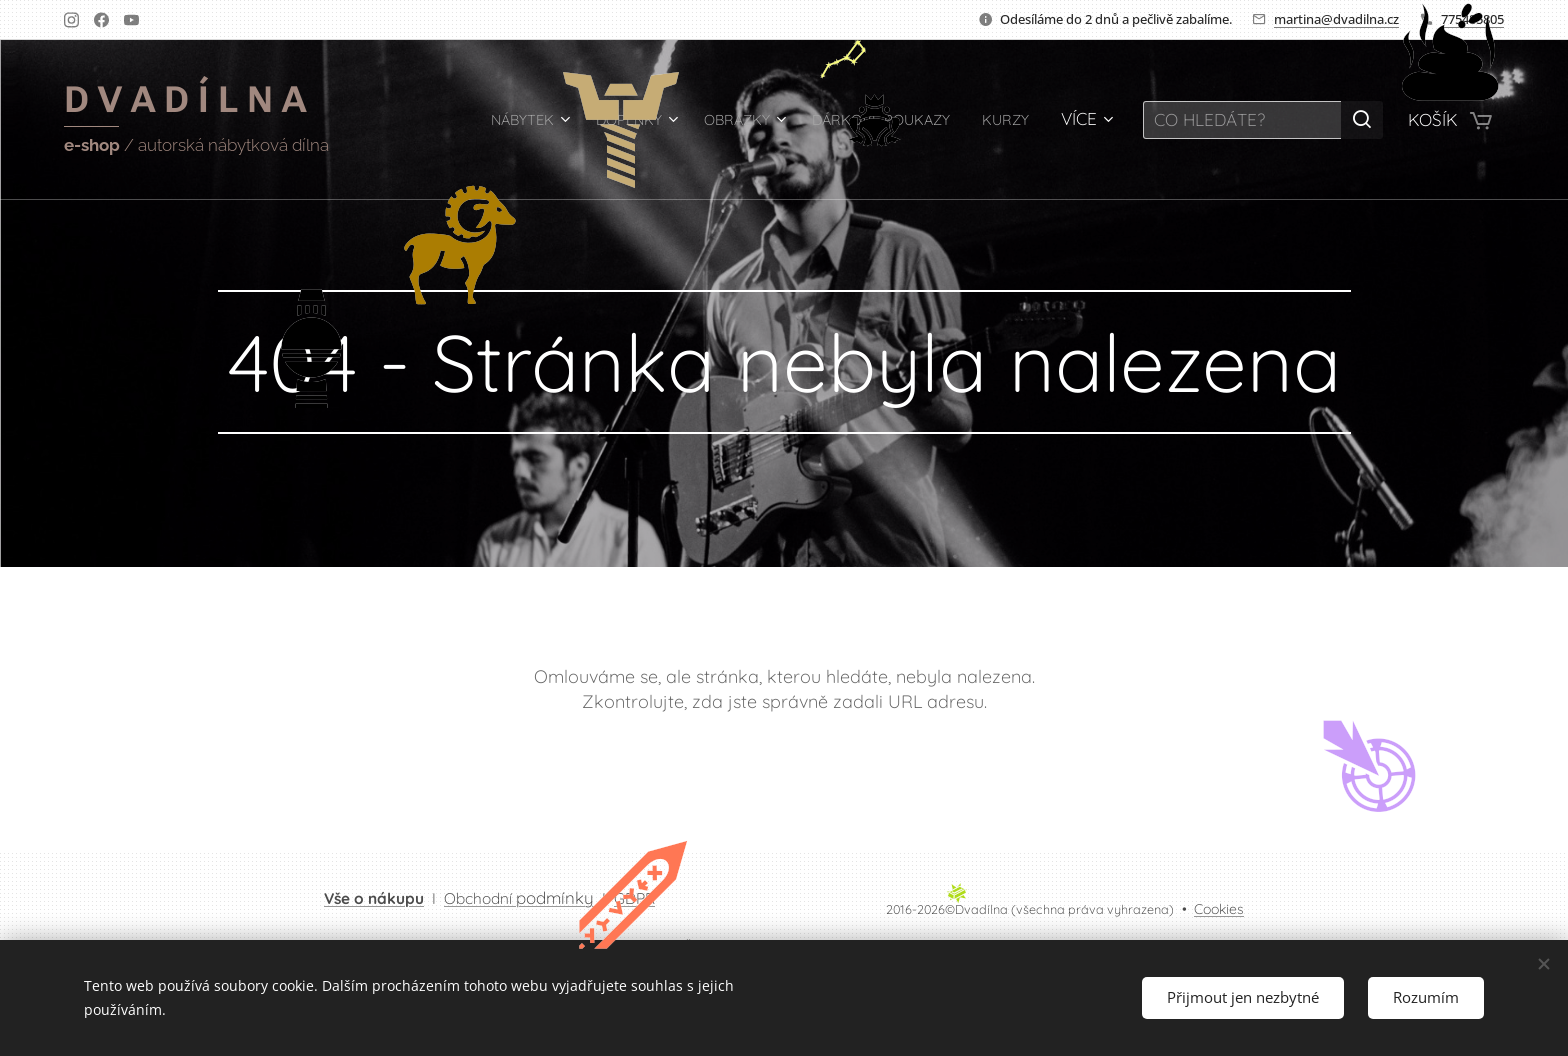 This screenshot has height=1056, width=1568. I want to click on ancient or antique hardware item in inventory, so click(621, 130).